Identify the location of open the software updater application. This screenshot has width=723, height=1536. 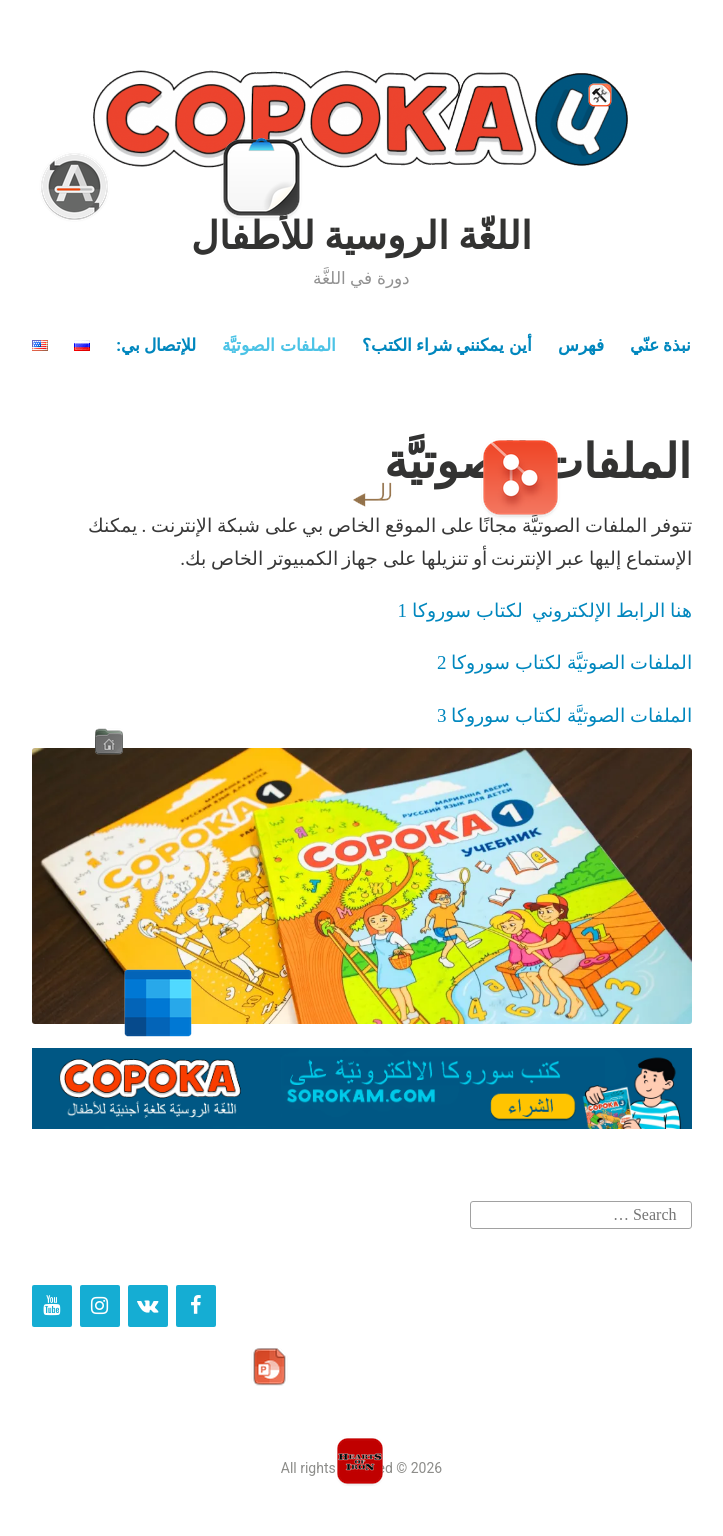
(74, 186).